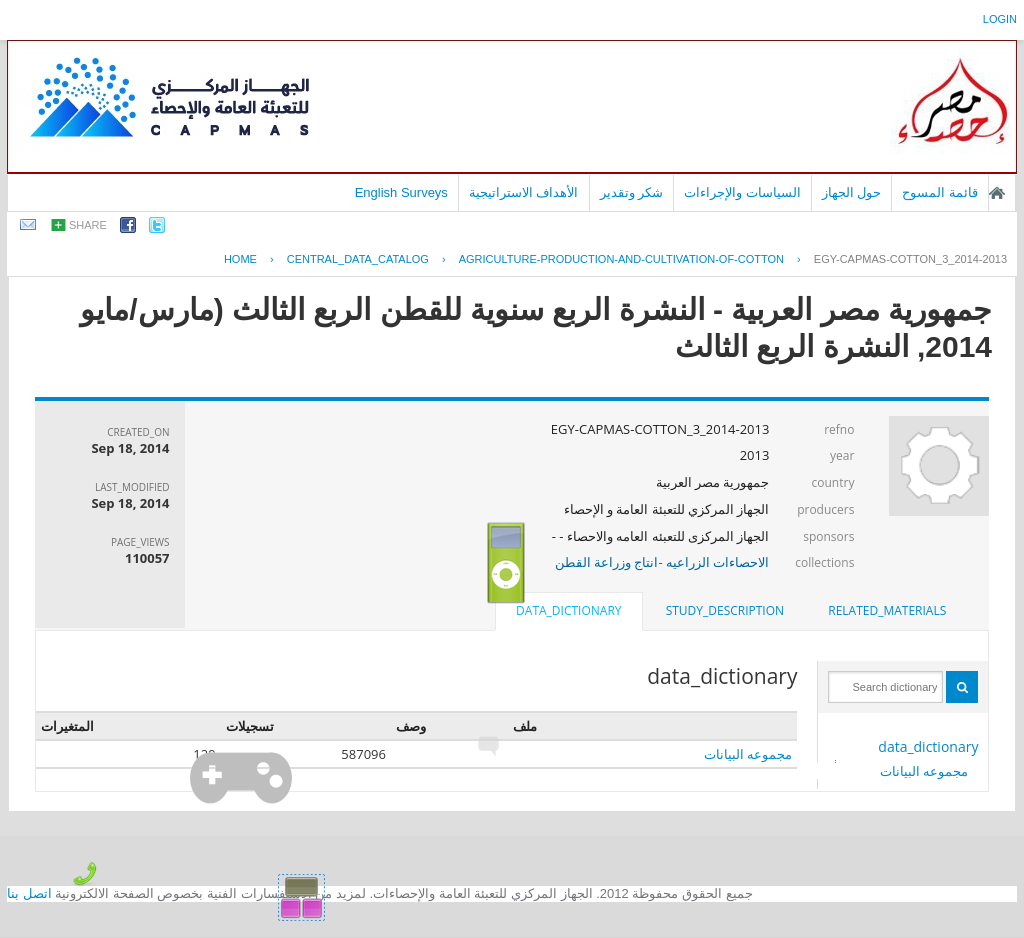 The image size is (1024, 938). I want to click on select all items in the current view, so click(301, 897).